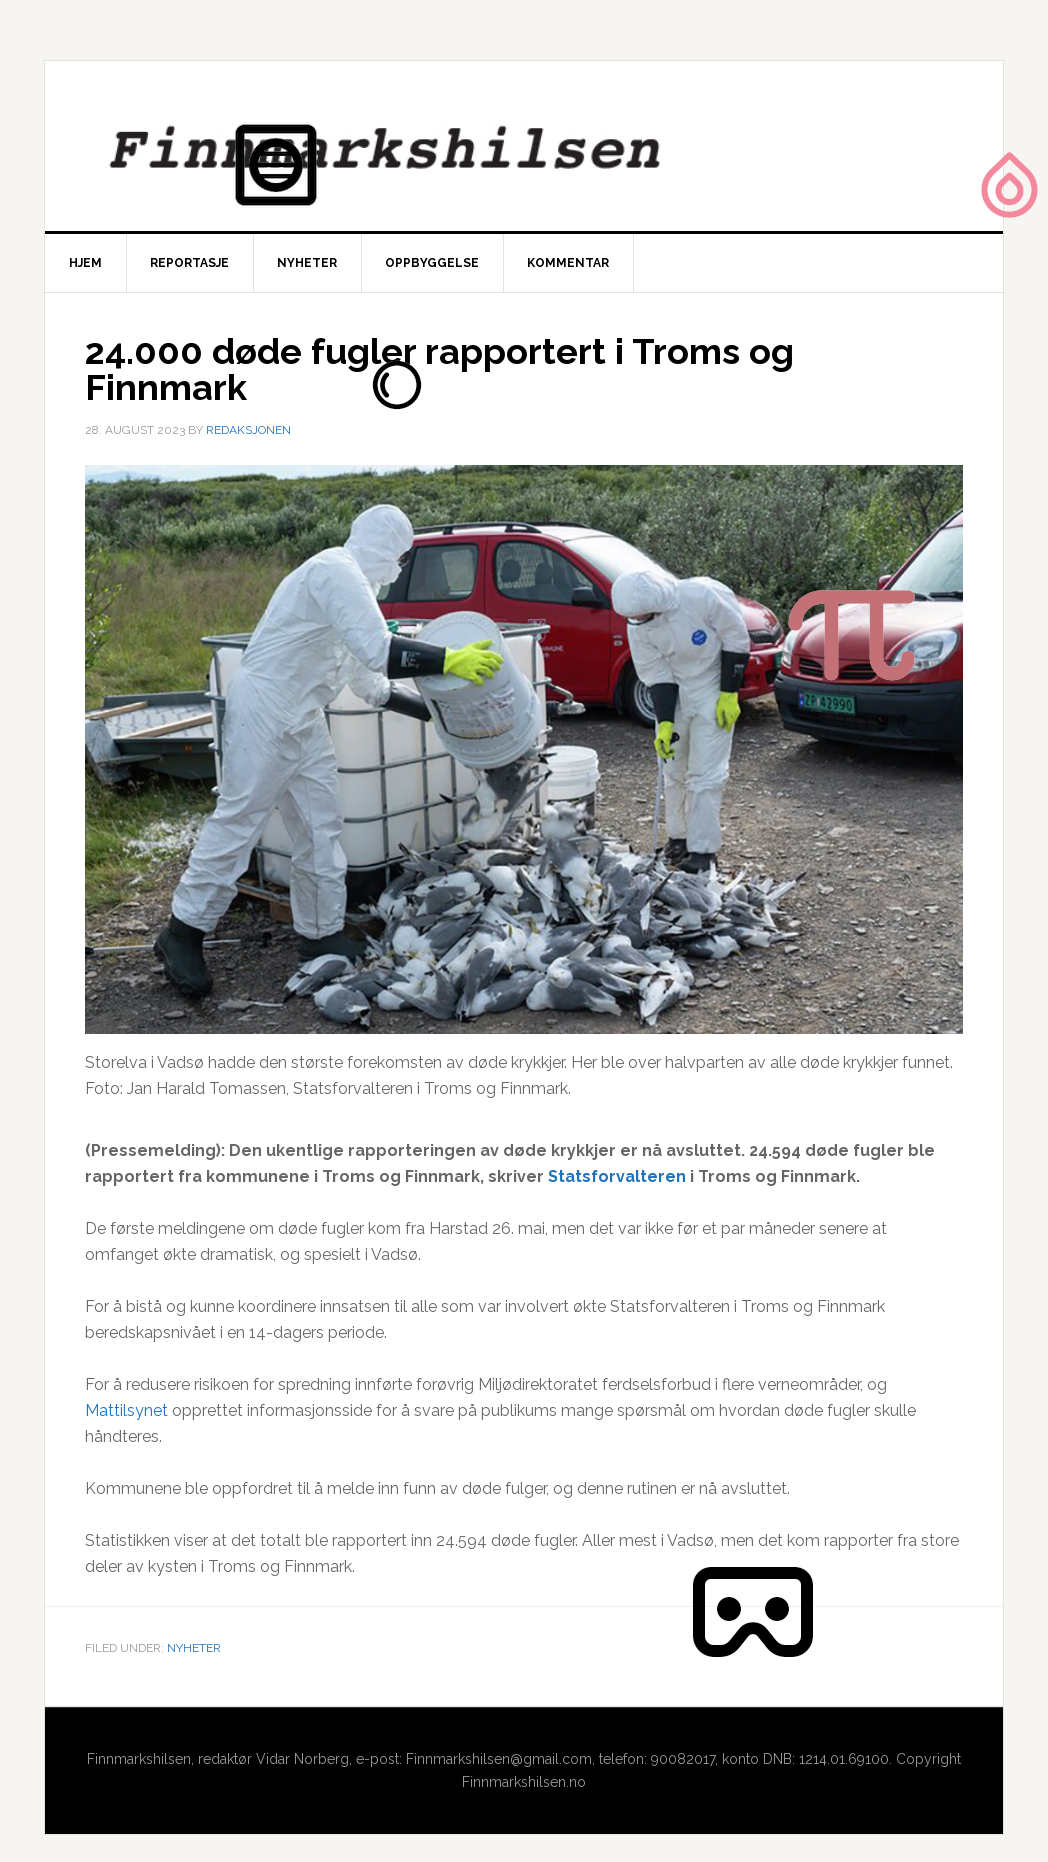  I want to click on apply inner shadow effect to the left side, so click(397, 385).